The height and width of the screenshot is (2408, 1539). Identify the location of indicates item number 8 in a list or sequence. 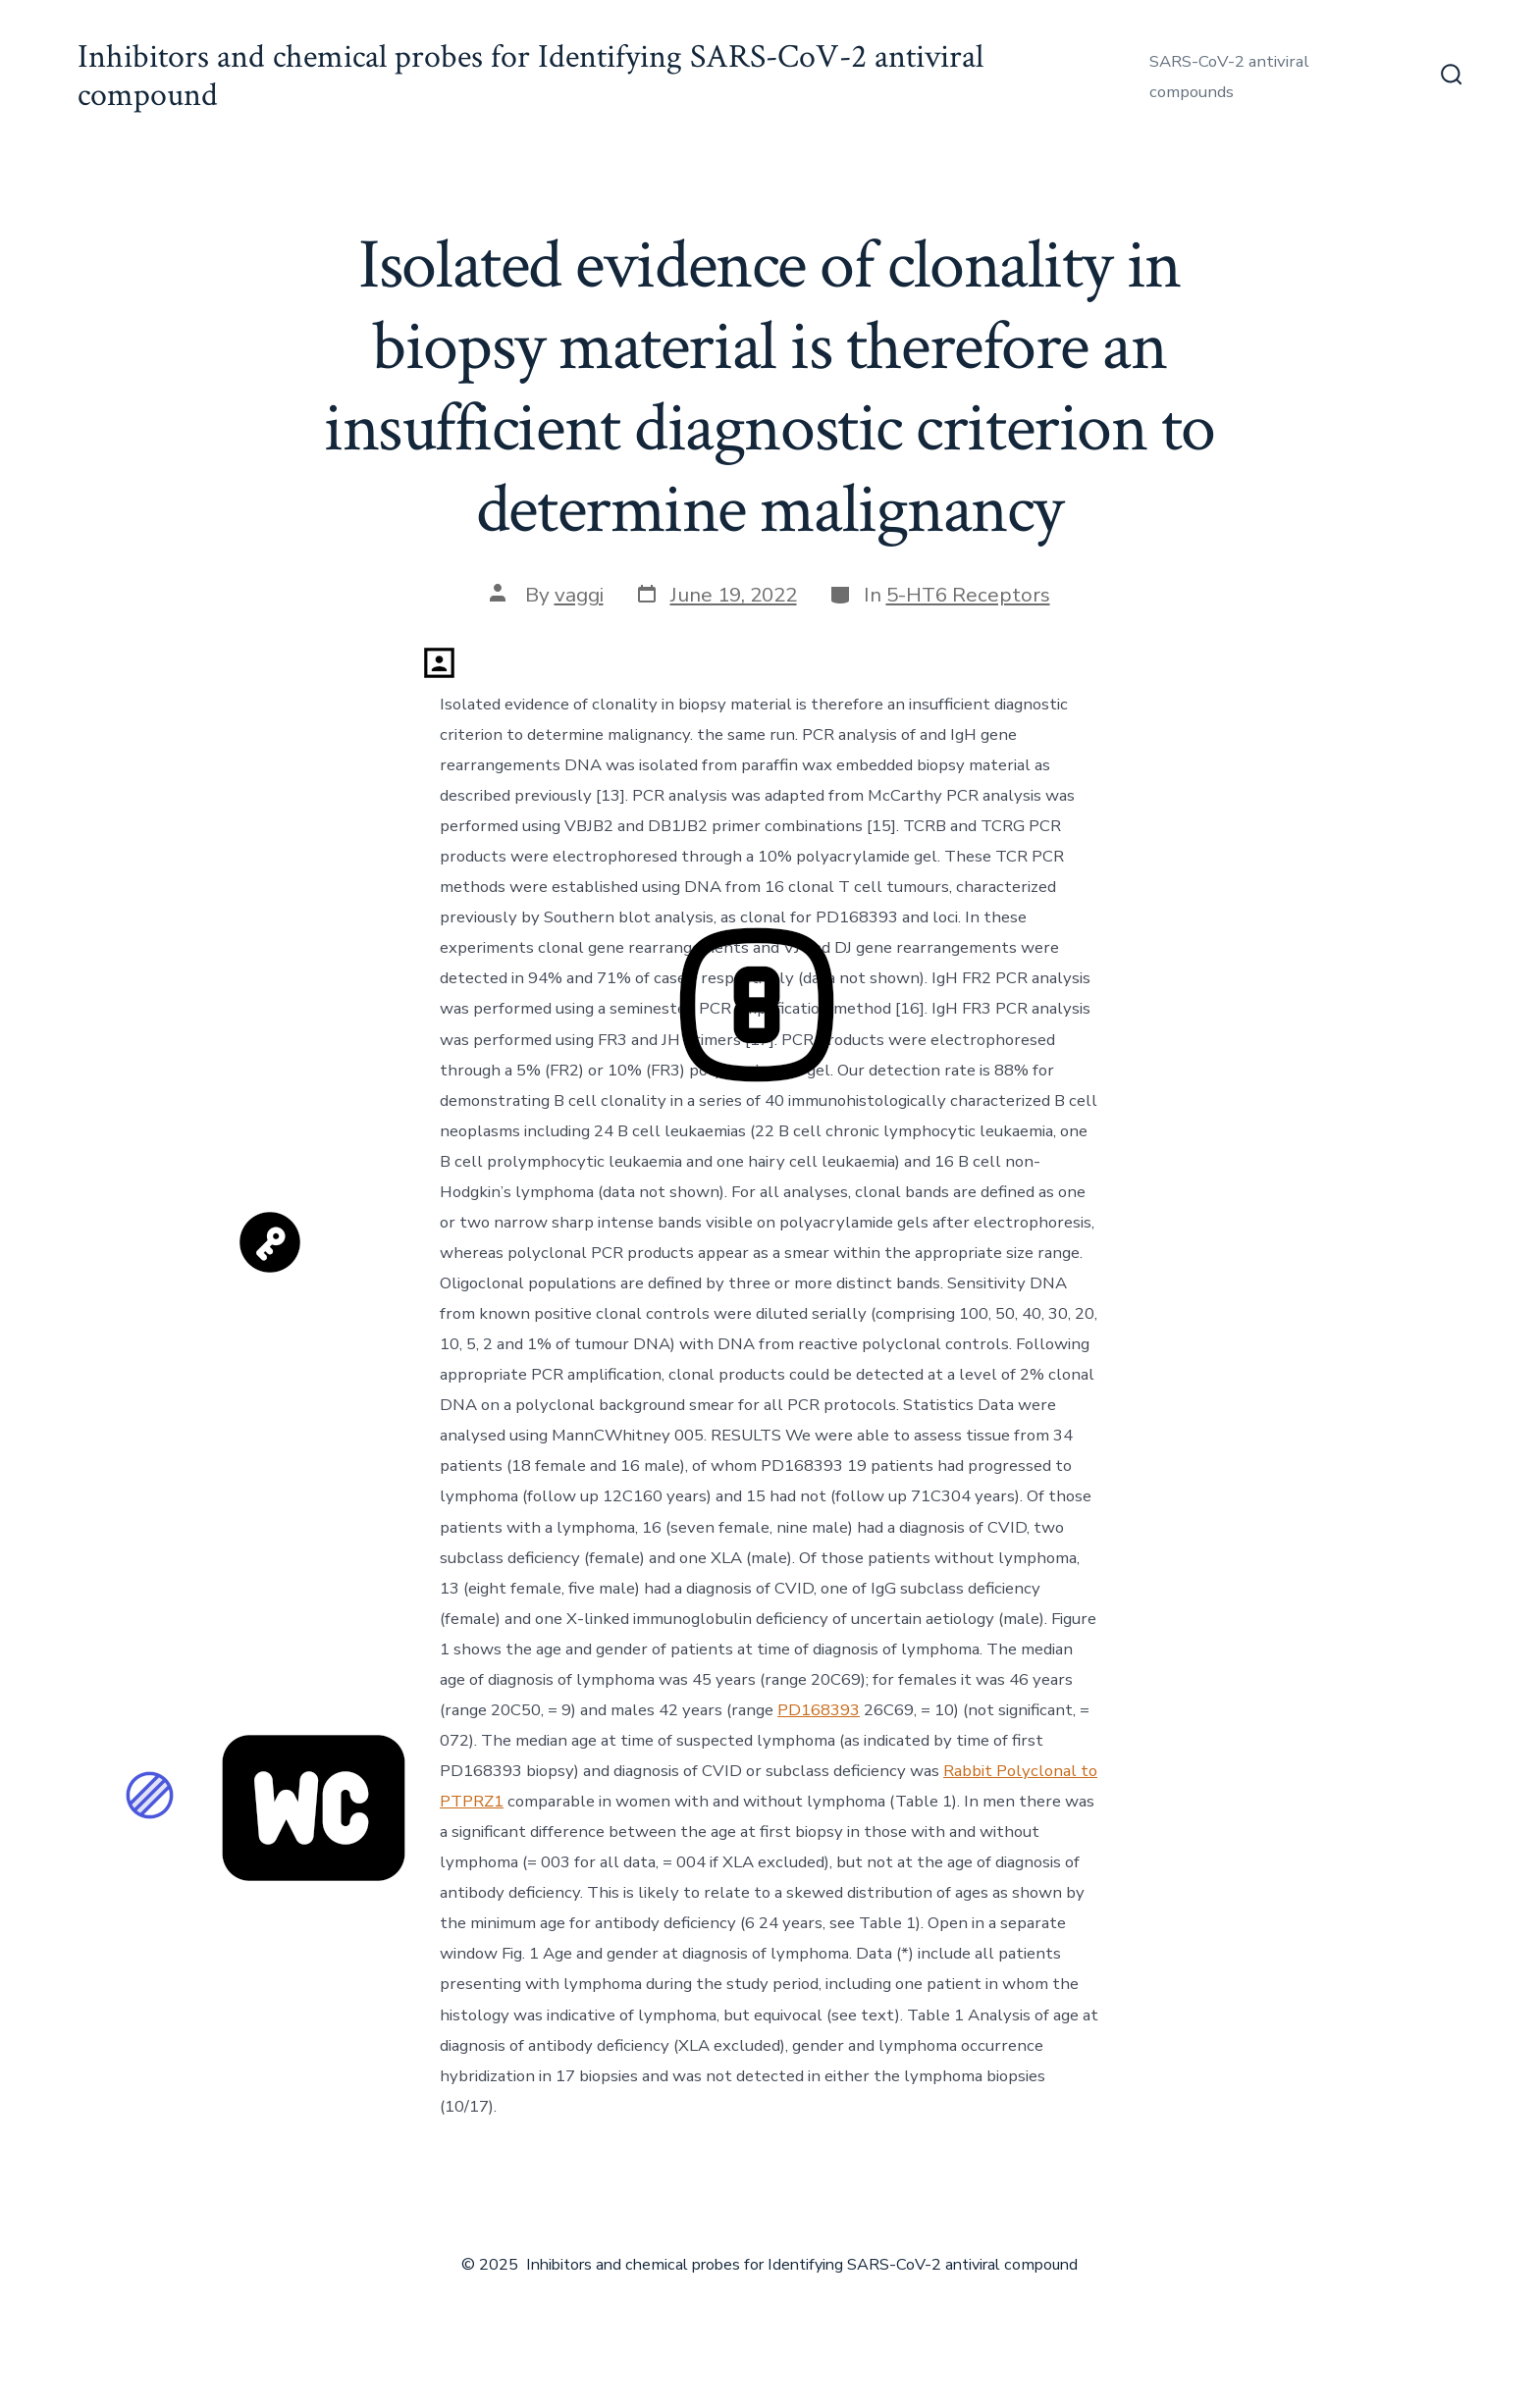
(757, 1005).